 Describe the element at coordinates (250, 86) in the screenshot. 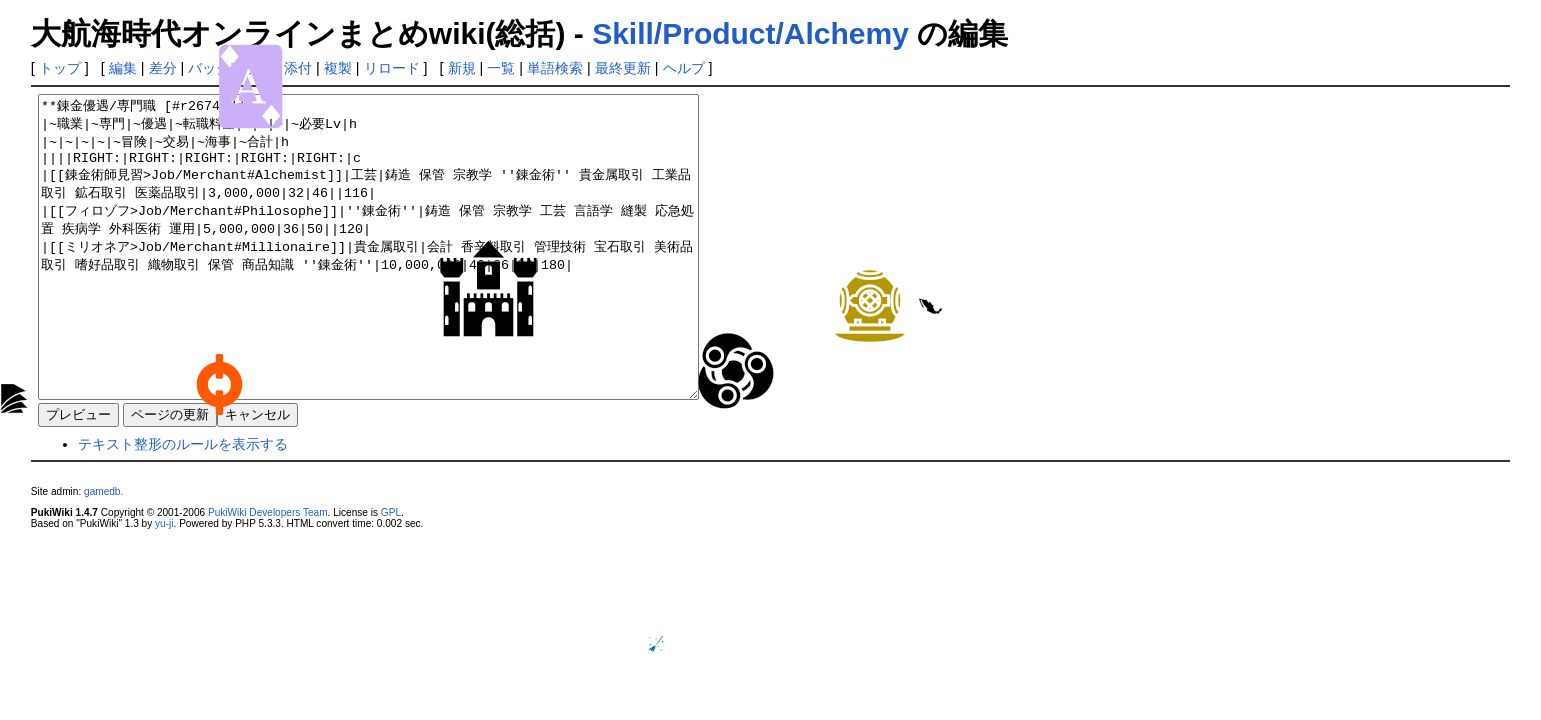

I see `play a card game or access casino games` at that location.